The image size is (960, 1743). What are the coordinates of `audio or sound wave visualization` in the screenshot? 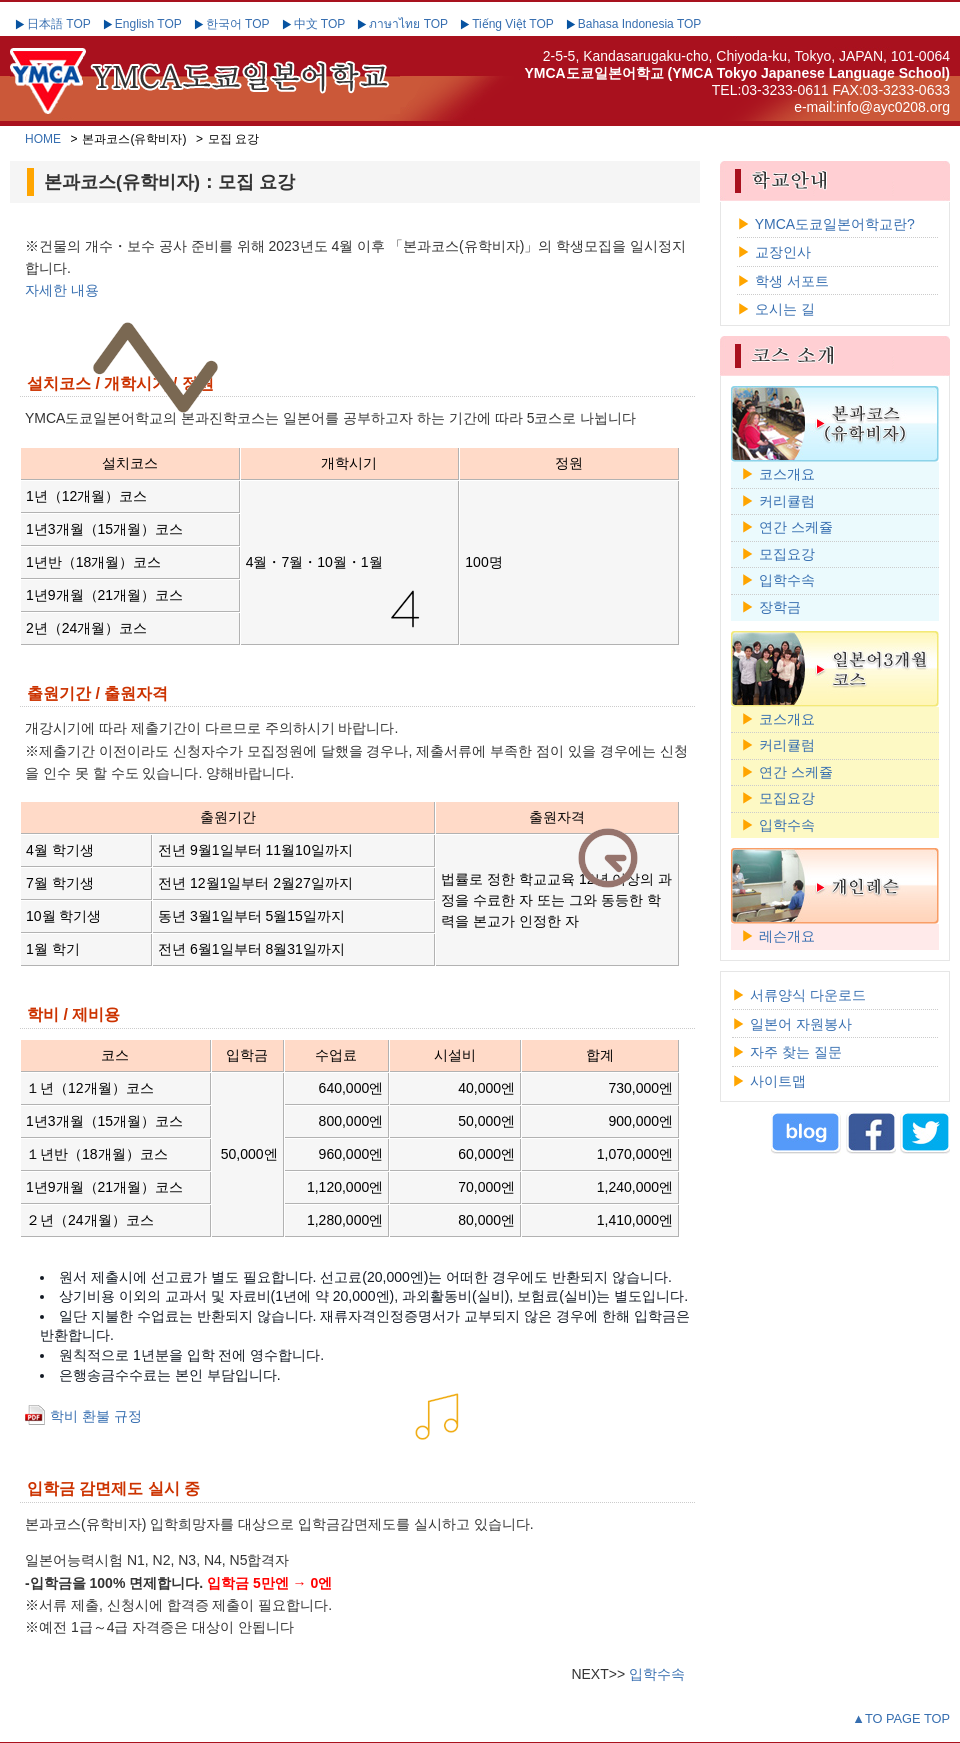 It's located at (155, 367).